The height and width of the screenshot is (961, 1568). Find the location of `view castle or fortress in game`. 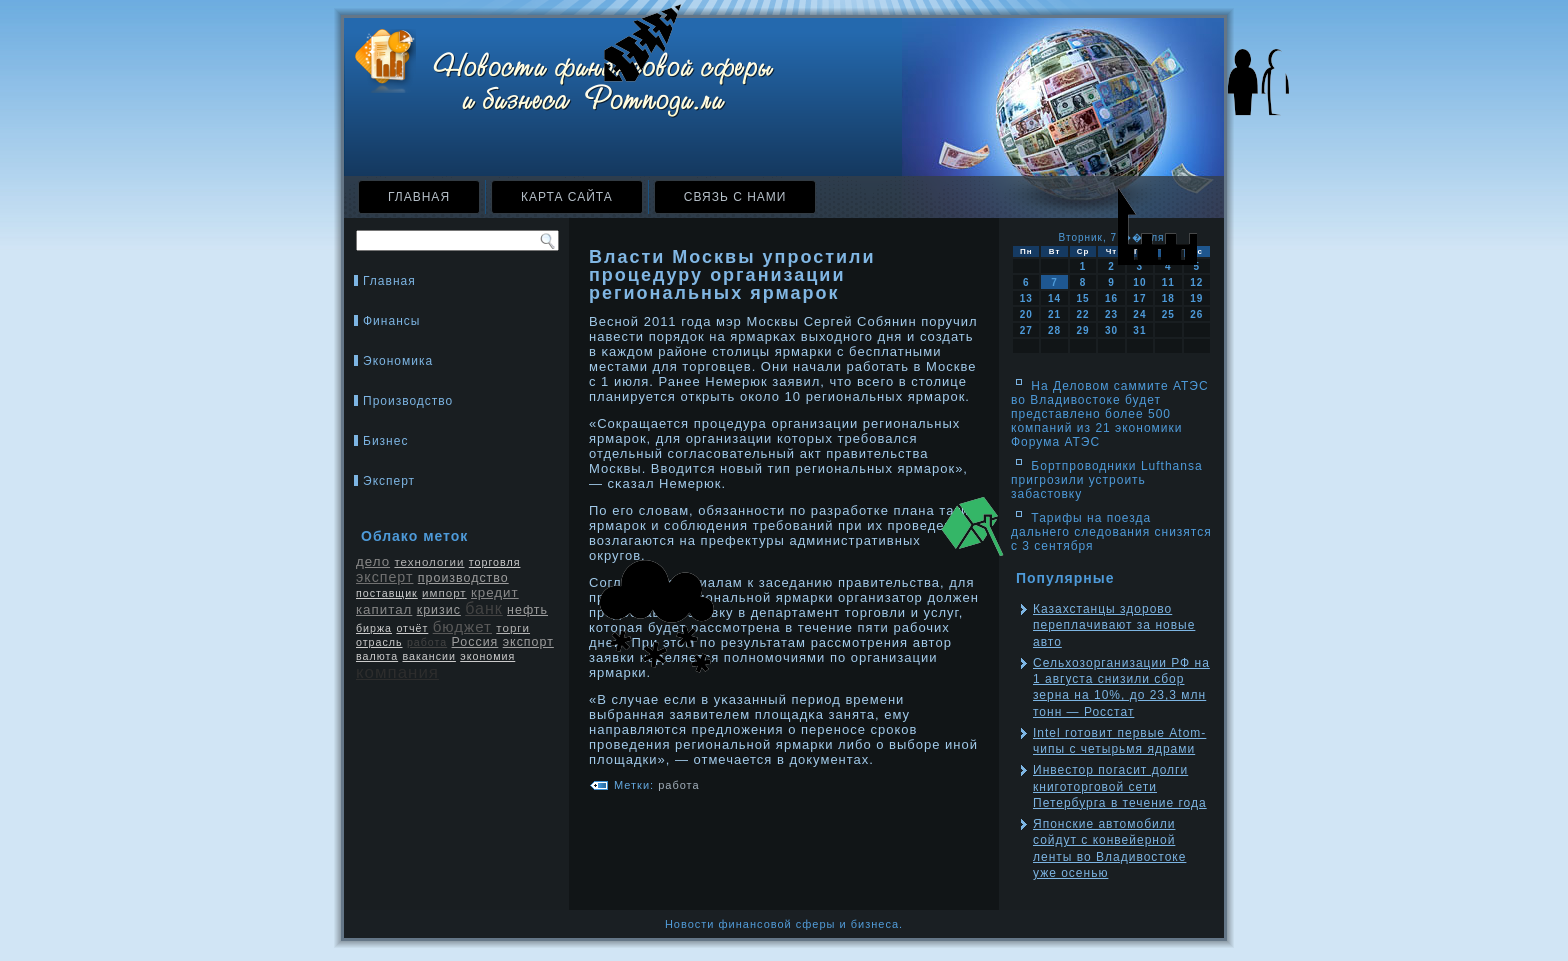

view castle or fortress in game is located at coordinates (1157, 225).